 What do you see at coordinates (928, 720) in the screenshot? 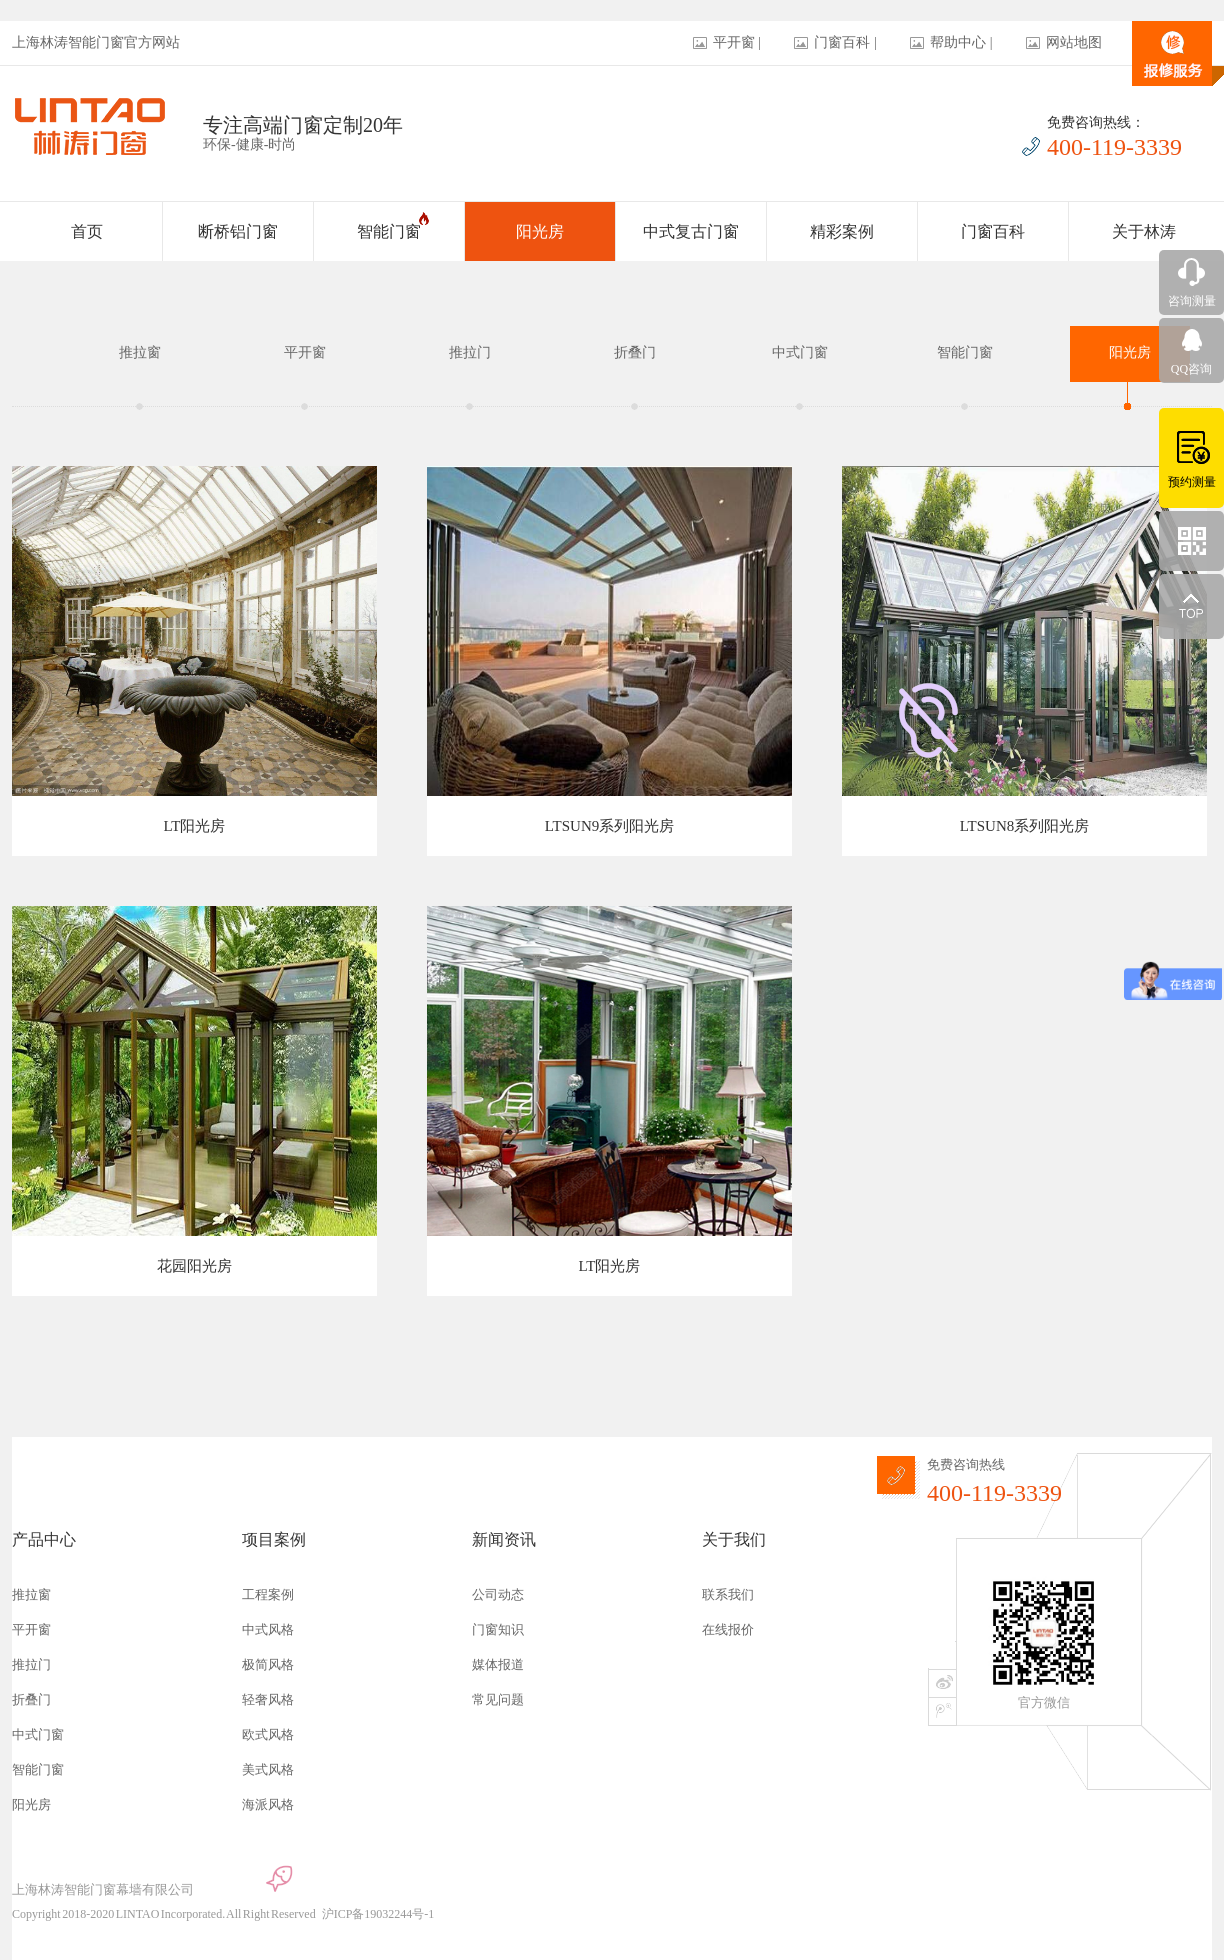
I see `indicates hearing assistance is disabled` at bounding box center [928, 720].